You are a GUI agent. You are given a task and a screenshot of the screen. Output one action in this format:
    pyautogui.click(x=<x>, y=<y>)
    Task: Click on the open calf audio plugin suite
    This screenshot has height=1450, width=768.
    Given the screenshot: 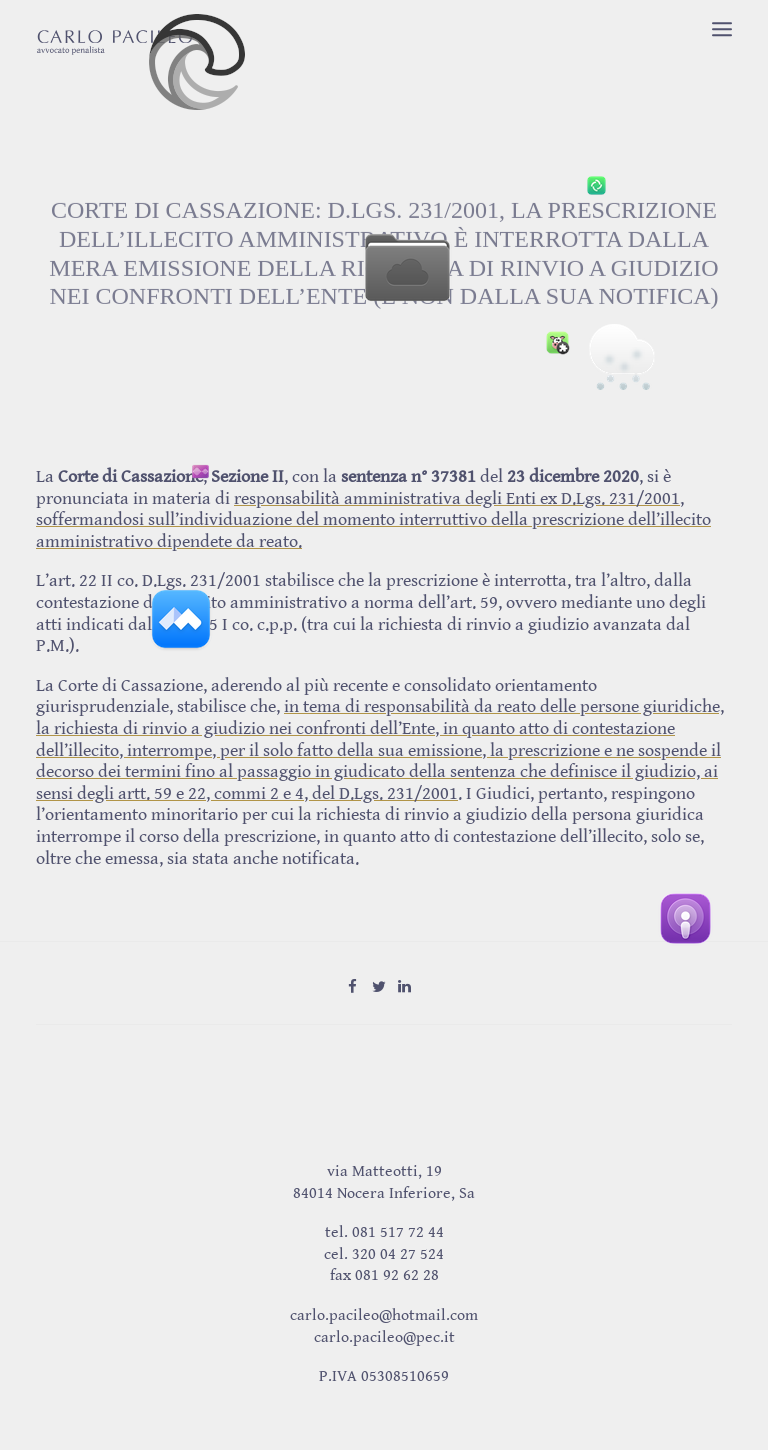 What is the action you would take?
    pyautogui.click(x=557, y=342)
    